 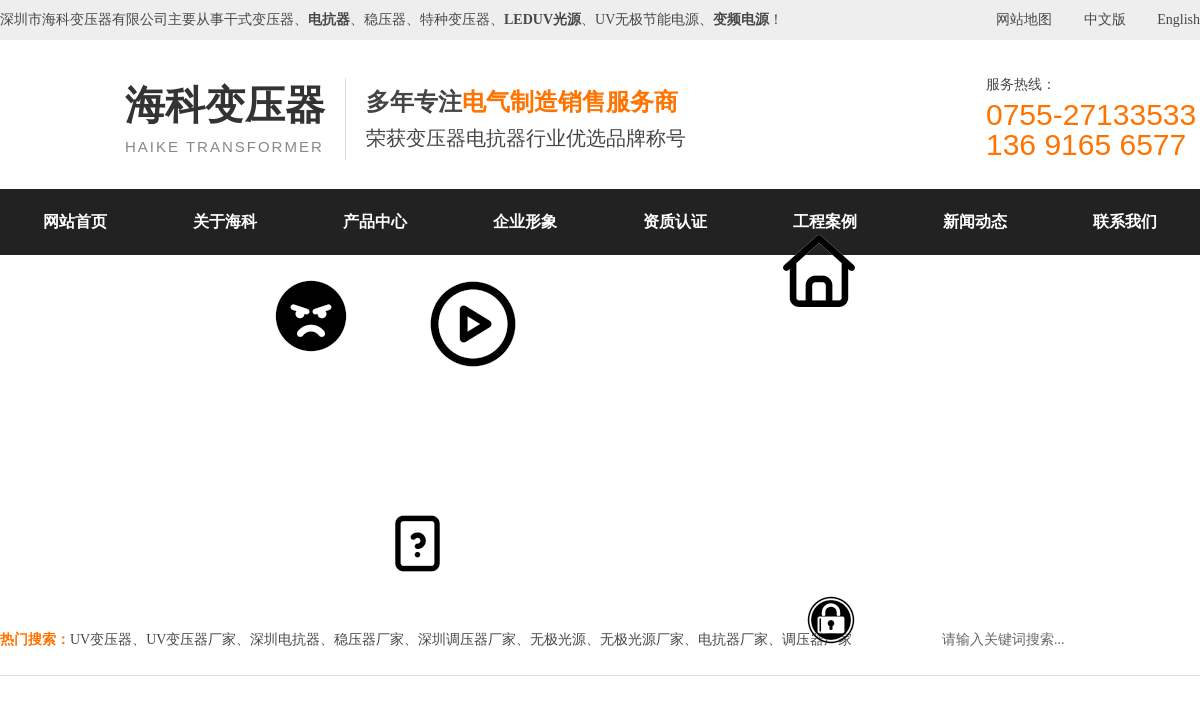 I want to click on unknown or unrecognized device detected, so click(x=417, y=543).